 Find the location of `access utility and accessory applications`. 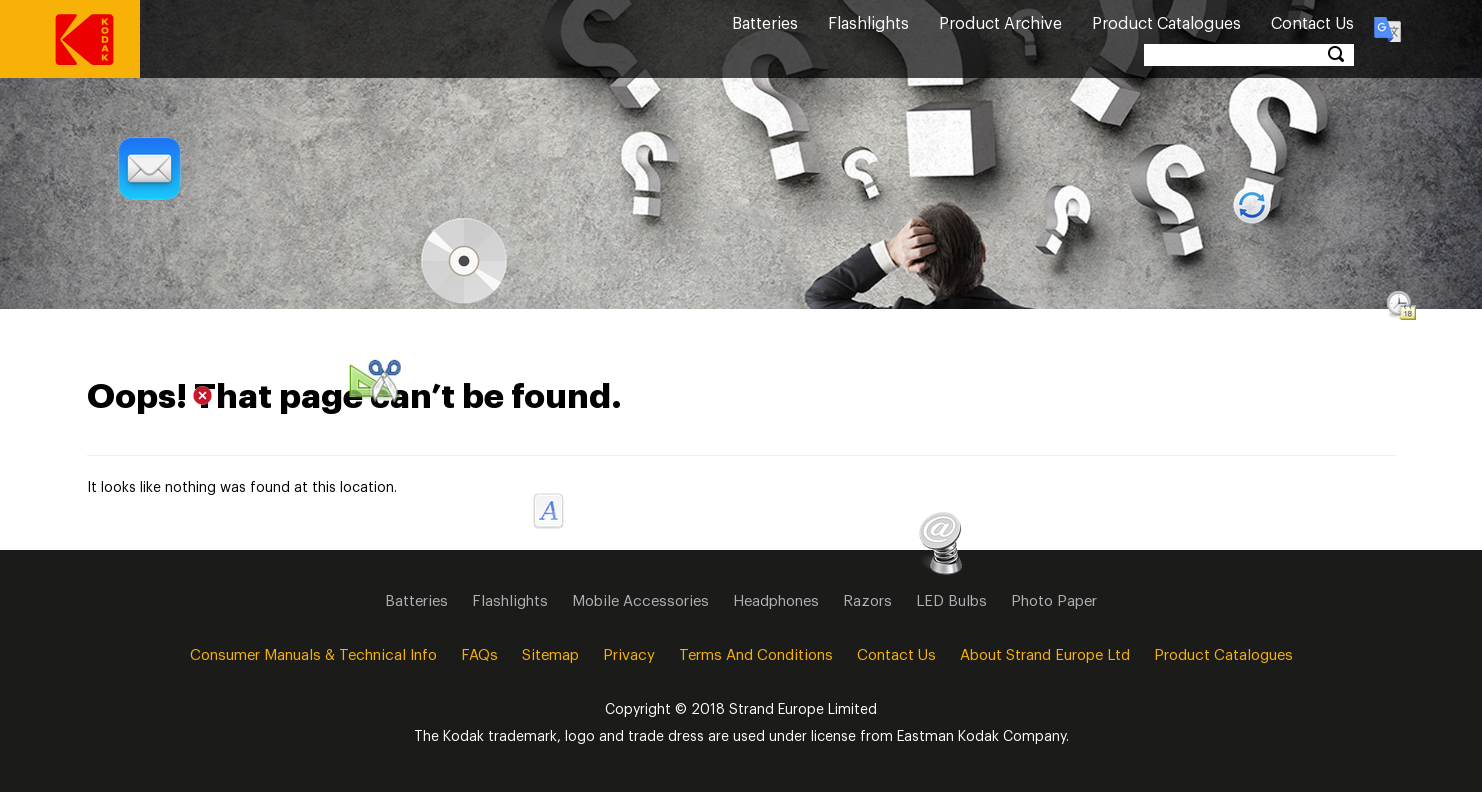

access utility and accessory applications is located at coordinates (373, 376).